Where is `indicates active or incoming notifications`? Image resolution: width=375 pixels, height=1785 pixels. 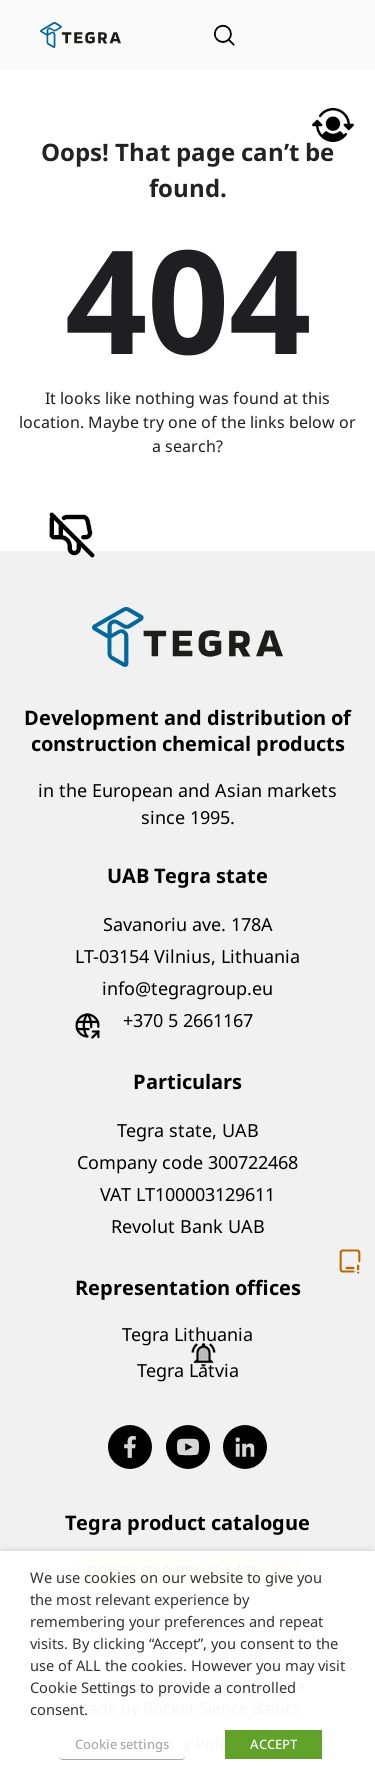
indicates active or incoming notifications is located at coordinates (203, 1354).